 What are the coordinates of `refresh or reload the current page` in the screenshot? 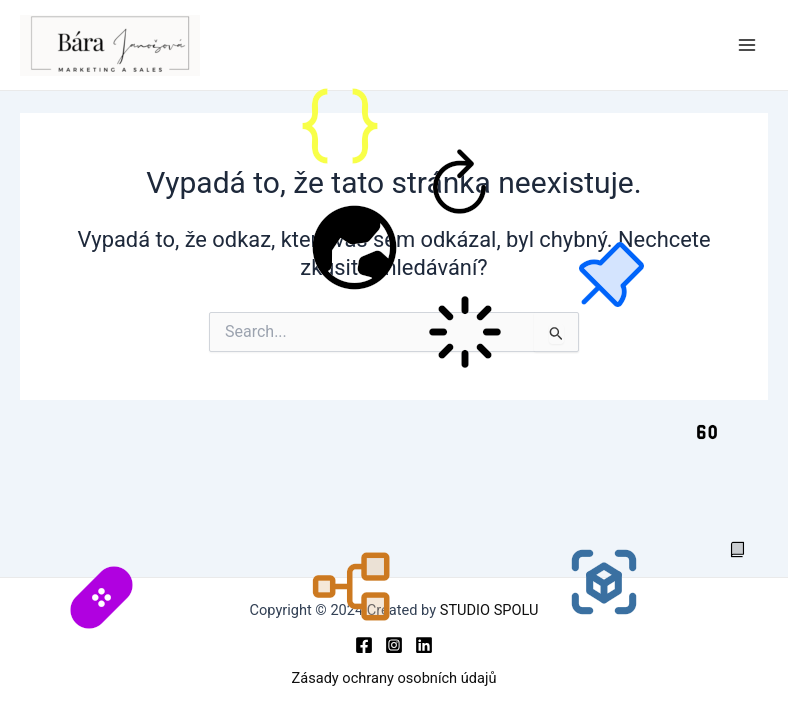 It's located at (459, 181).